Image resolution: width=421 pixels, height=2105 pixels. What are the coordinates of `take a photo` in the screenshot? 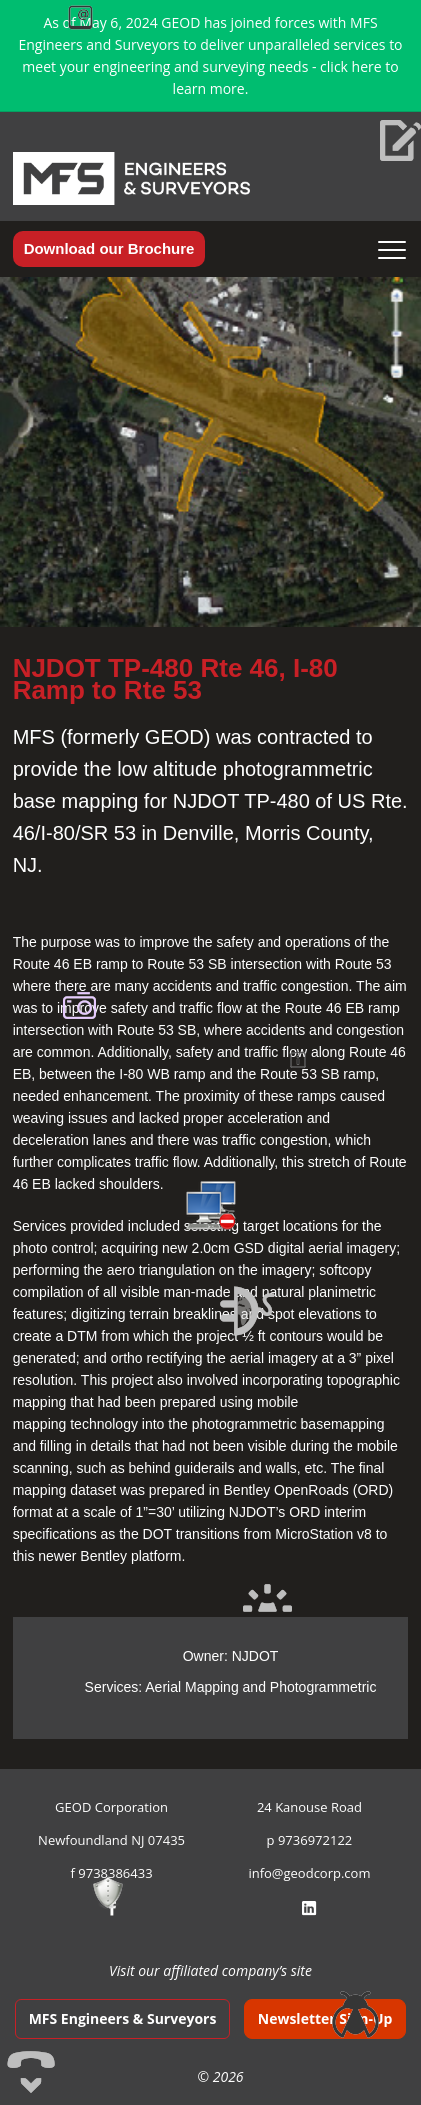 It's located at (79, 1004).